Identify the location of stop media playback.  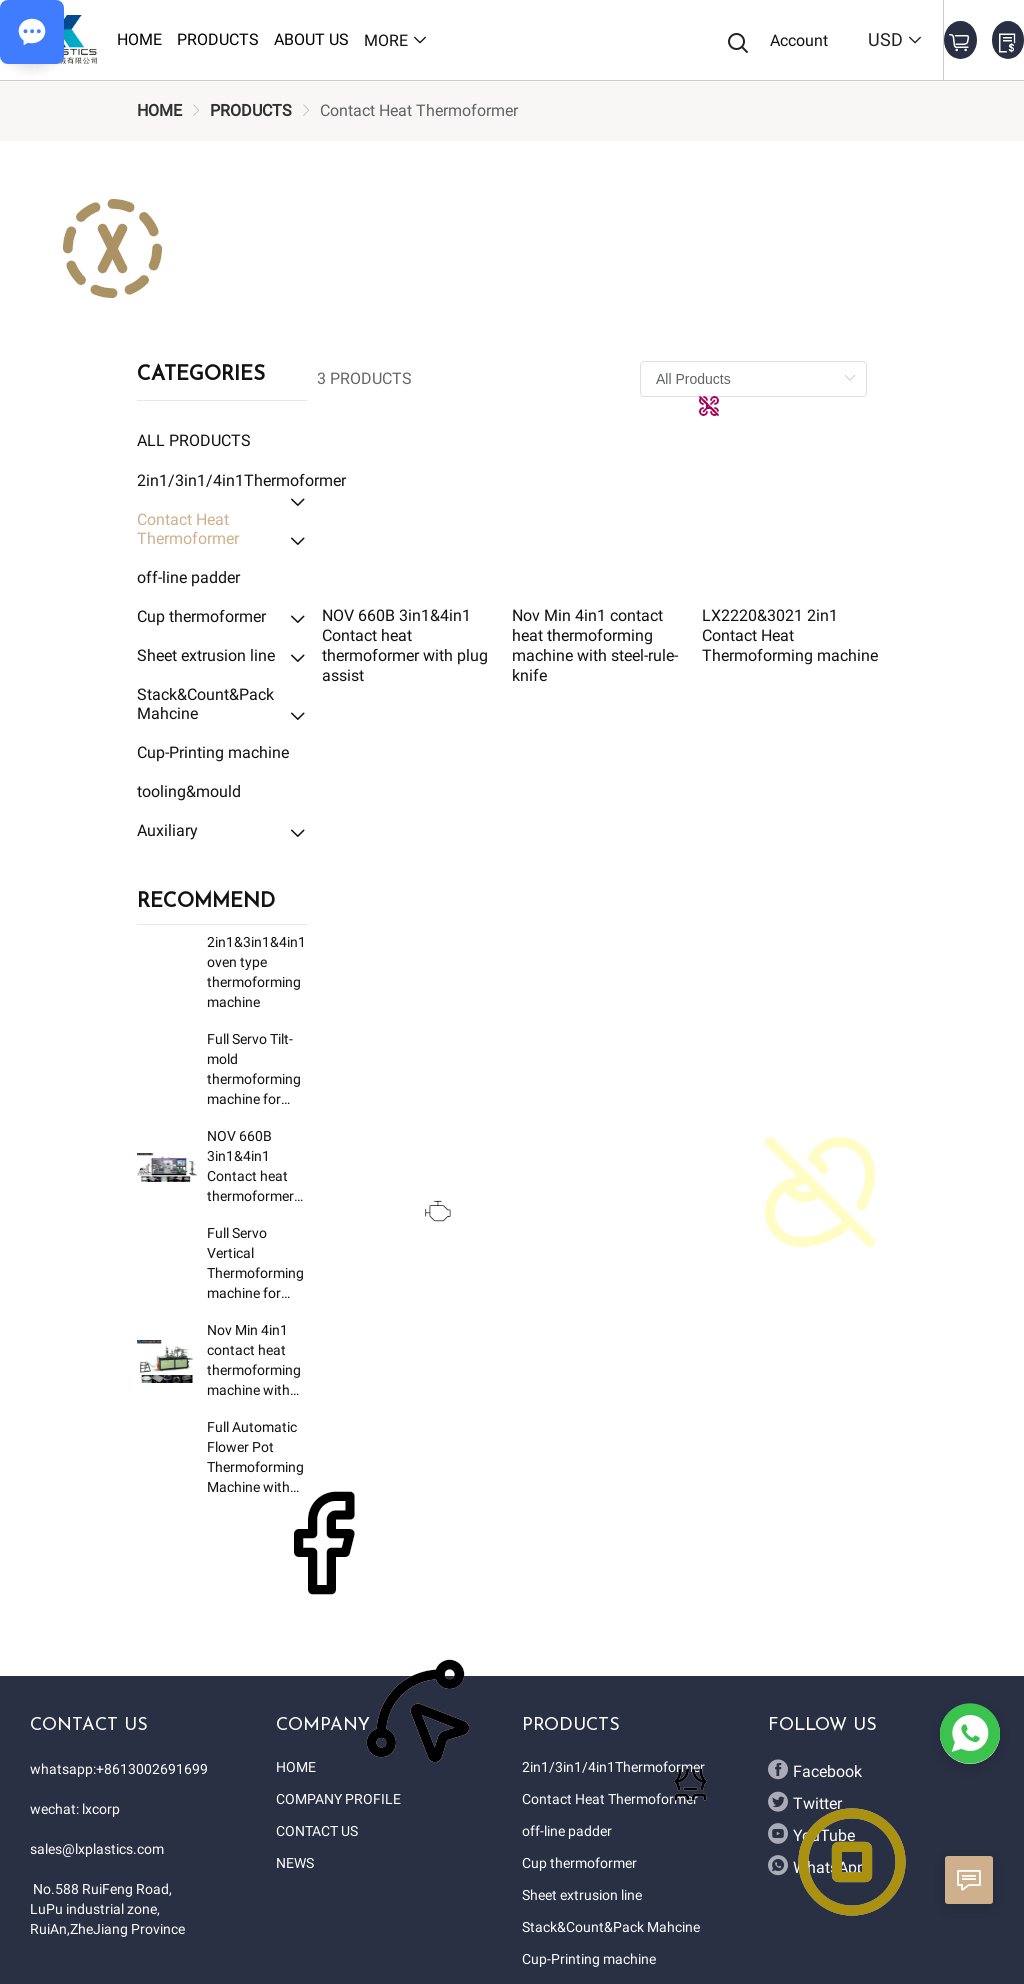
(852, 1862).